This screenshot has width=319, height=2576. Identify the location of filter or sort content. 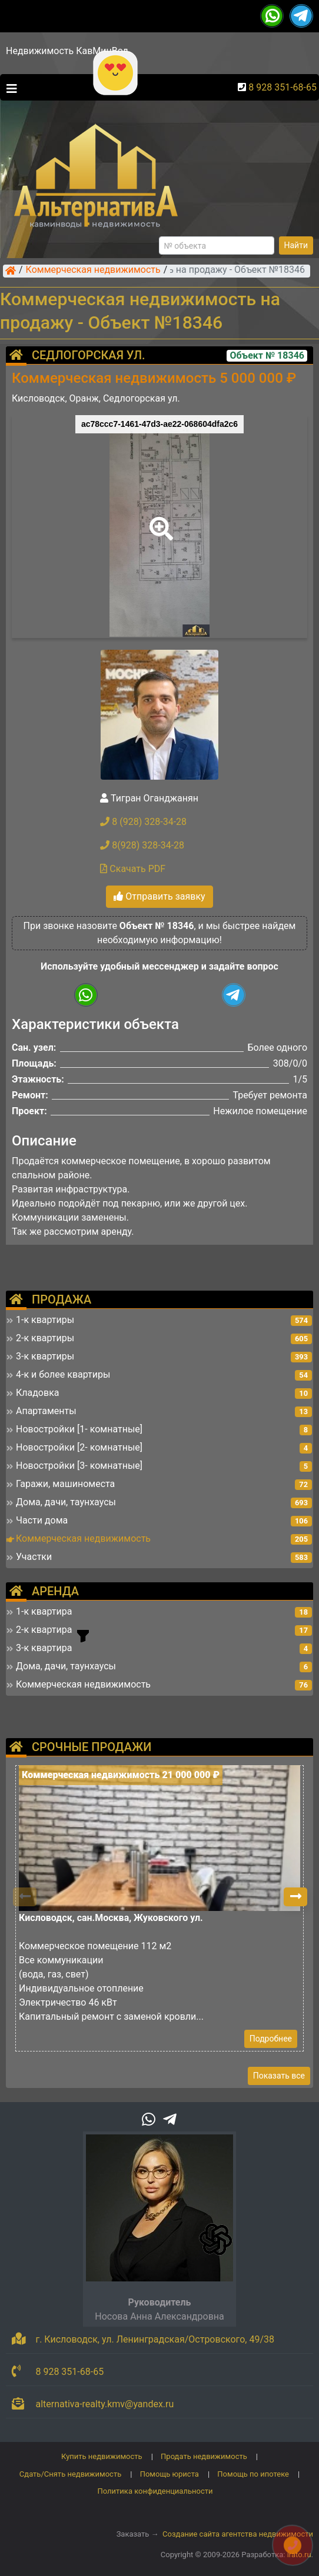
(83, 1636).